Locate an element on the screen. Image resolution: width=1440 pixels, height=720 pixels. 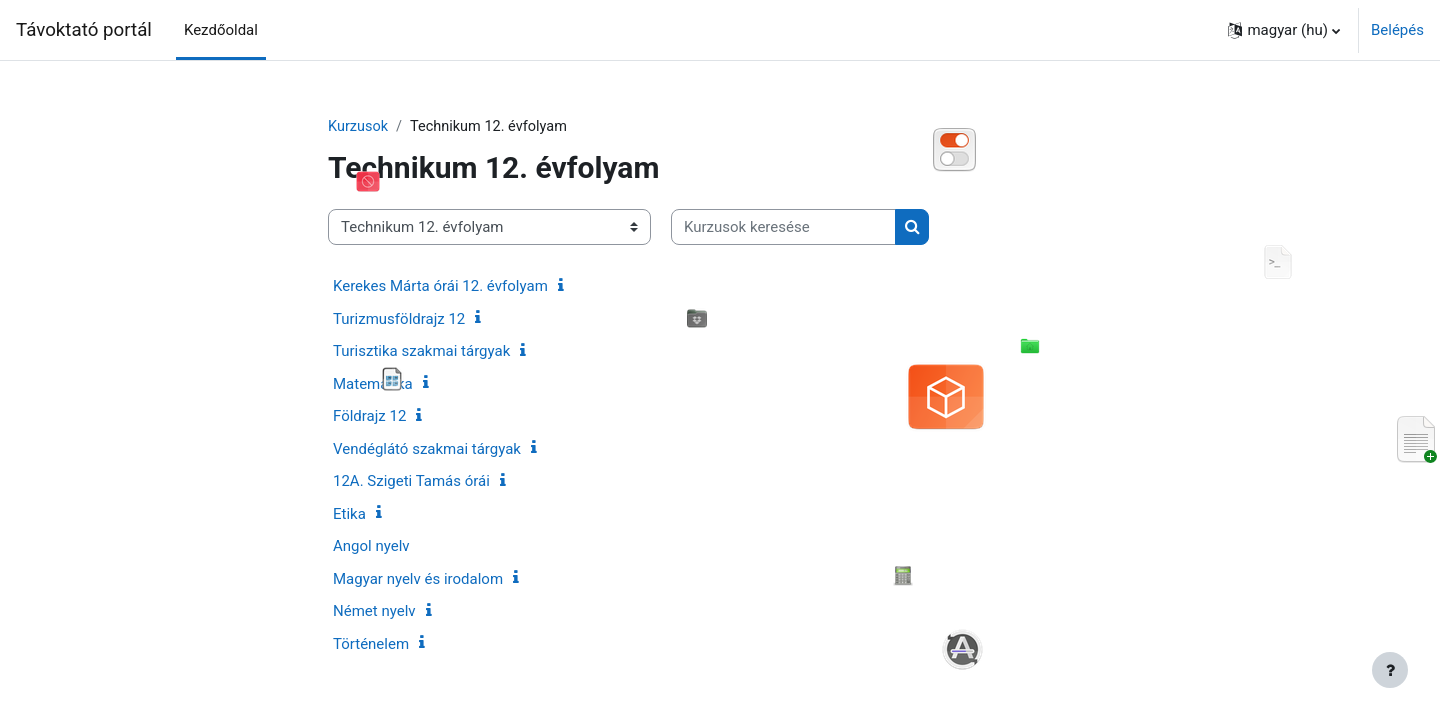
open your home folder is located at coordinates (1030, 346).